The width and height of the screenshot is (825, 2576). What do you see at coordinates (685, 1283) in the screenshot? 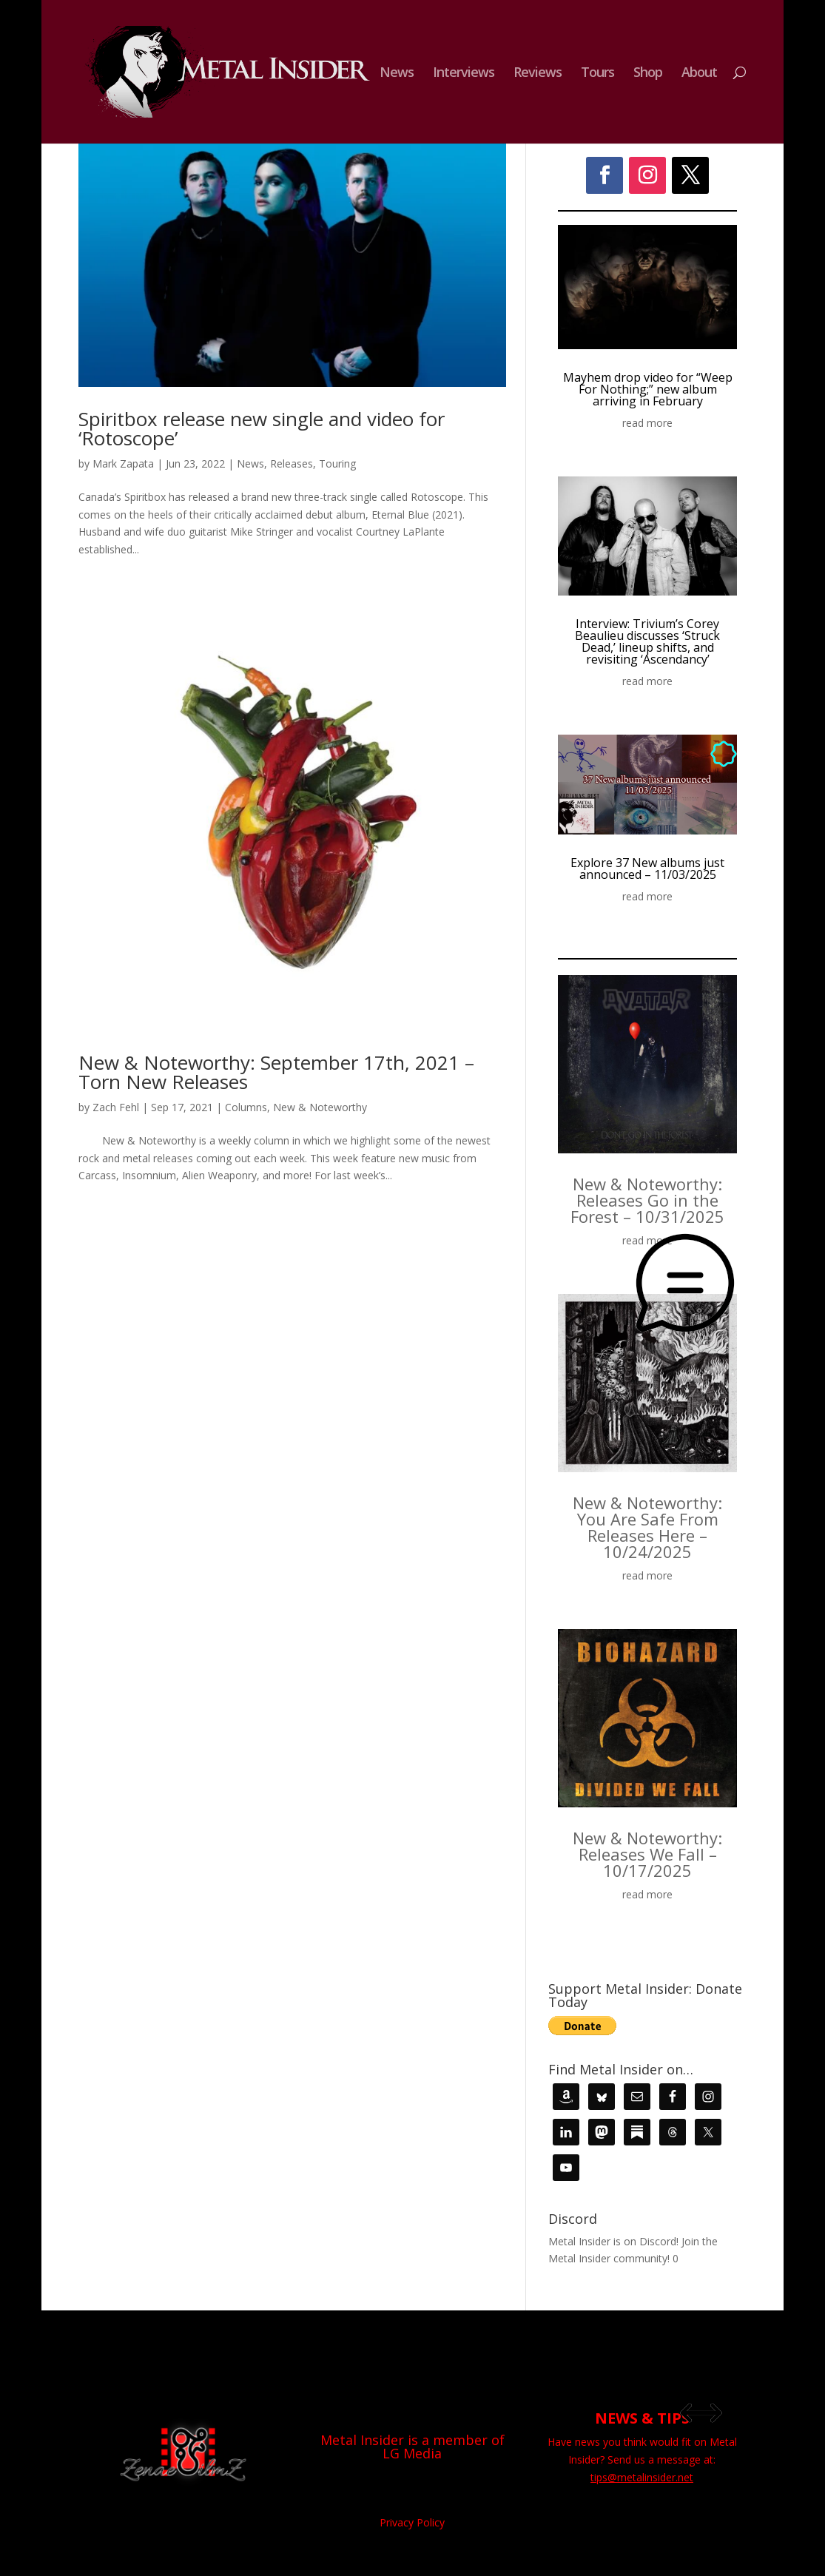
I see `open chat or messaging` at bounding box center [685, 1283].